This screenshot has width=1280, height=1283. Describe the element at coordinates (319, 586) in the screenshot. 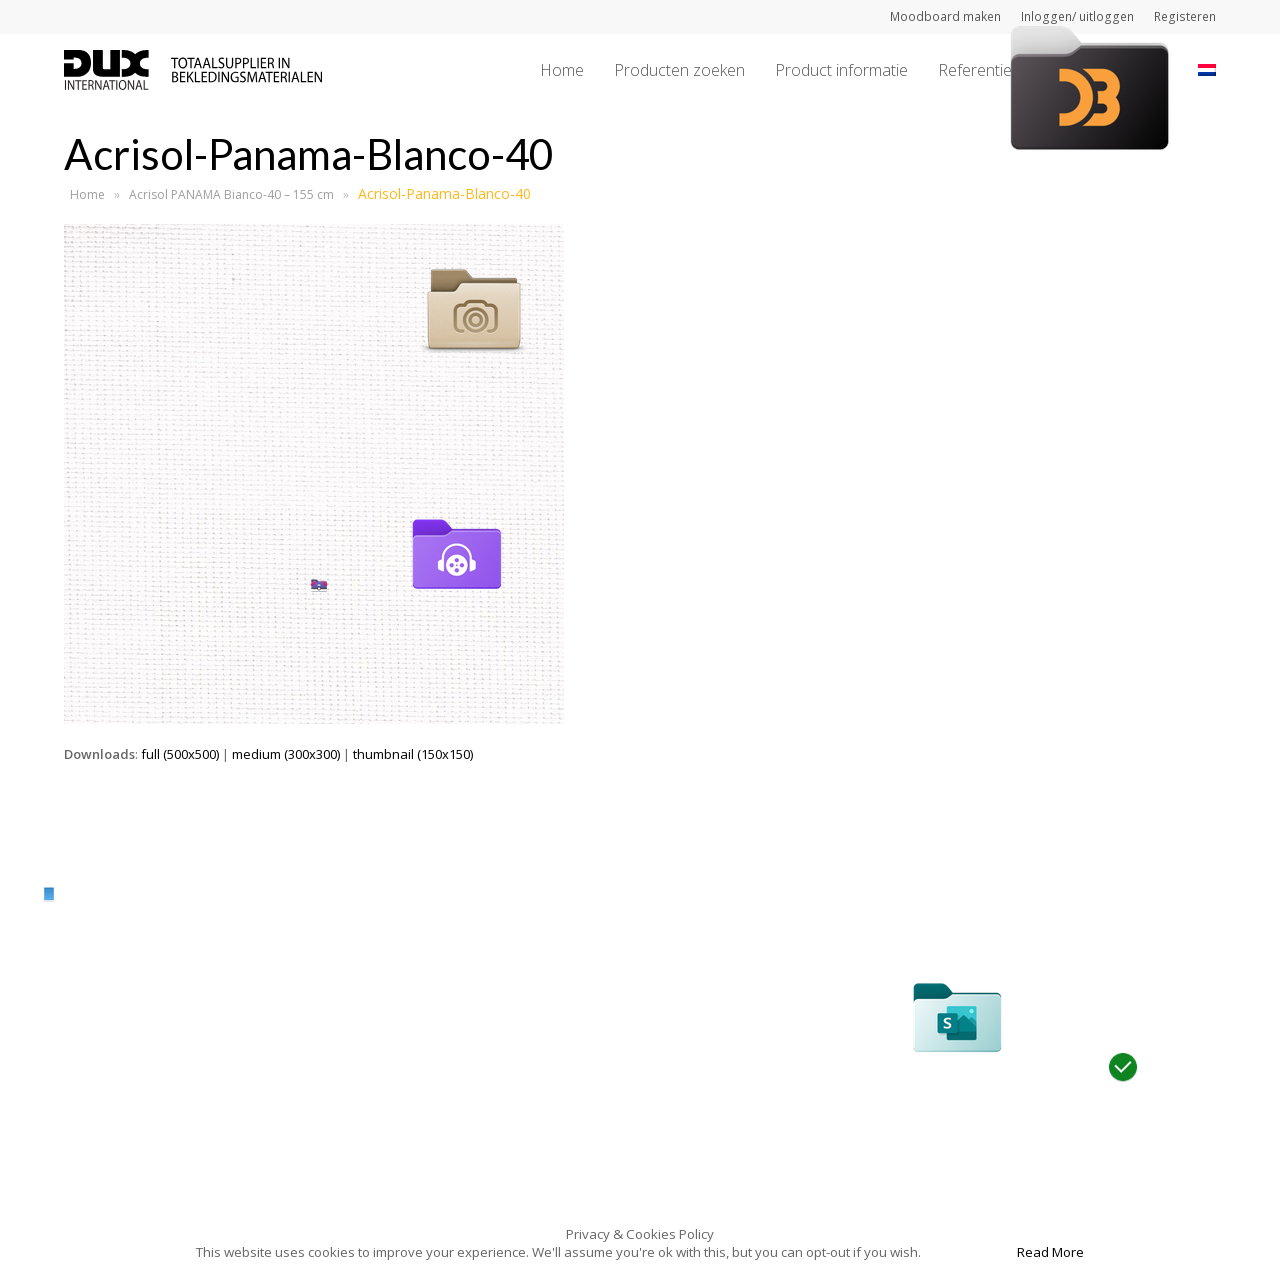

I see `folder containing pokémon master ball images or assets` at that location.